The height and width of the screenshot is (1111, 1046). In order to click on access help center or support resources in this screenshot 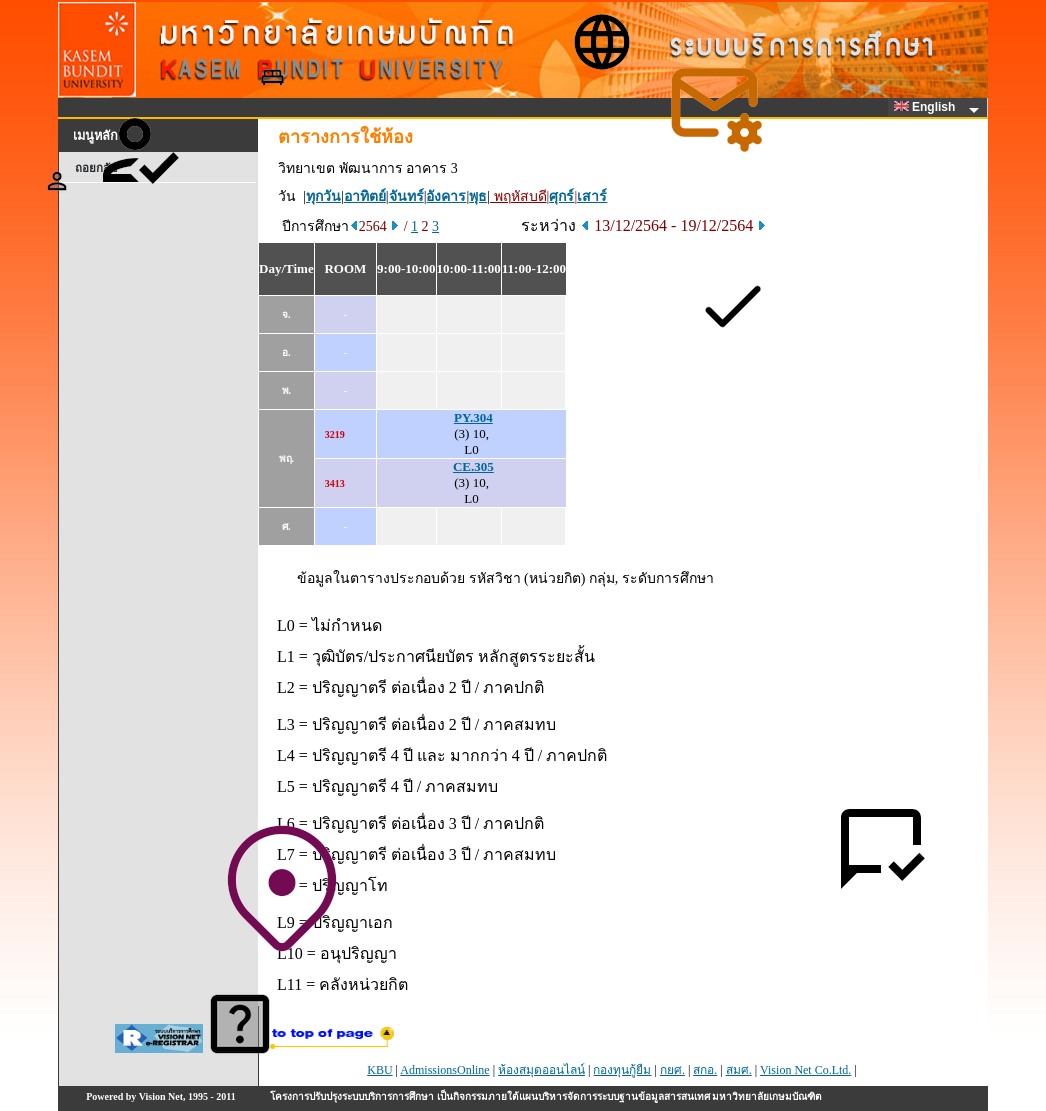, I will do `click(240, 1024)`.